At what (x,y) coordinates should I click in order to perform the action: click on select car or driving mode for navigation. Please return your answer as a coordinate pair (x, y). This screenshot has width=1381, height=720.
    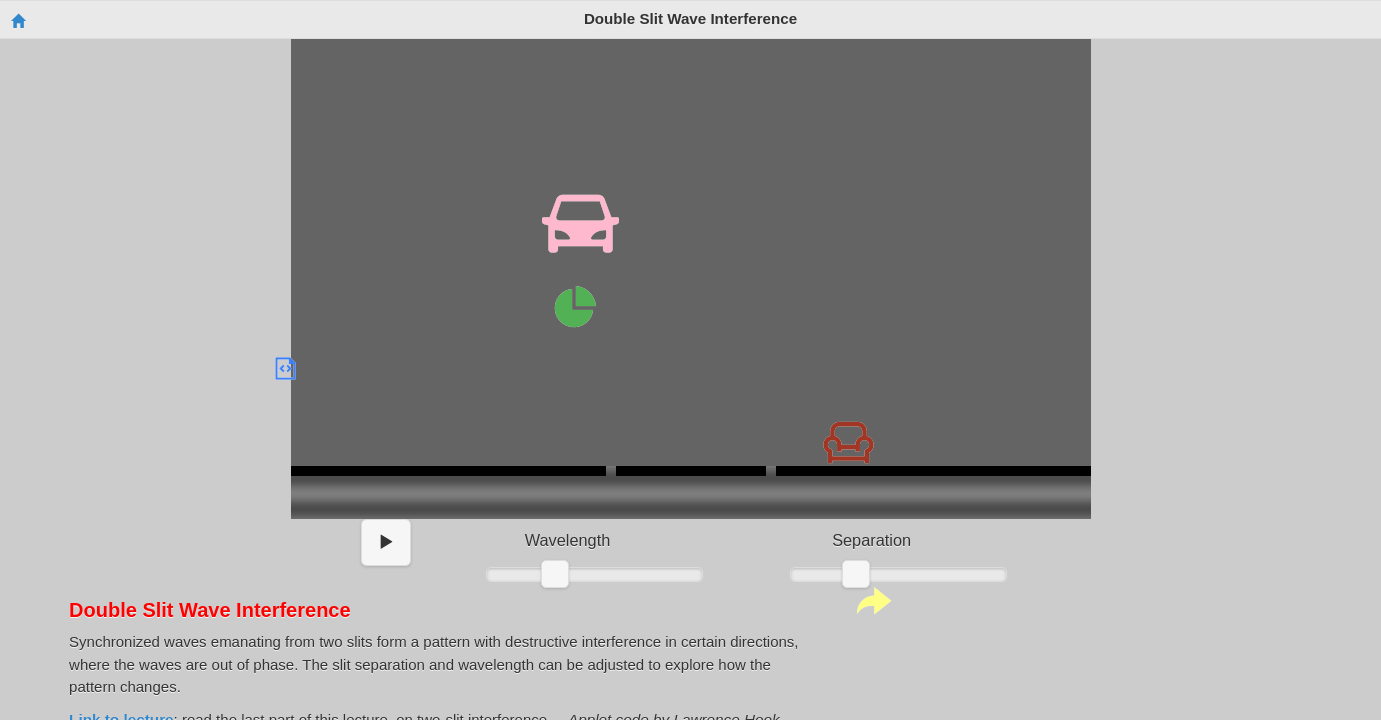
    Looking at the image, I should click on (580, 220).